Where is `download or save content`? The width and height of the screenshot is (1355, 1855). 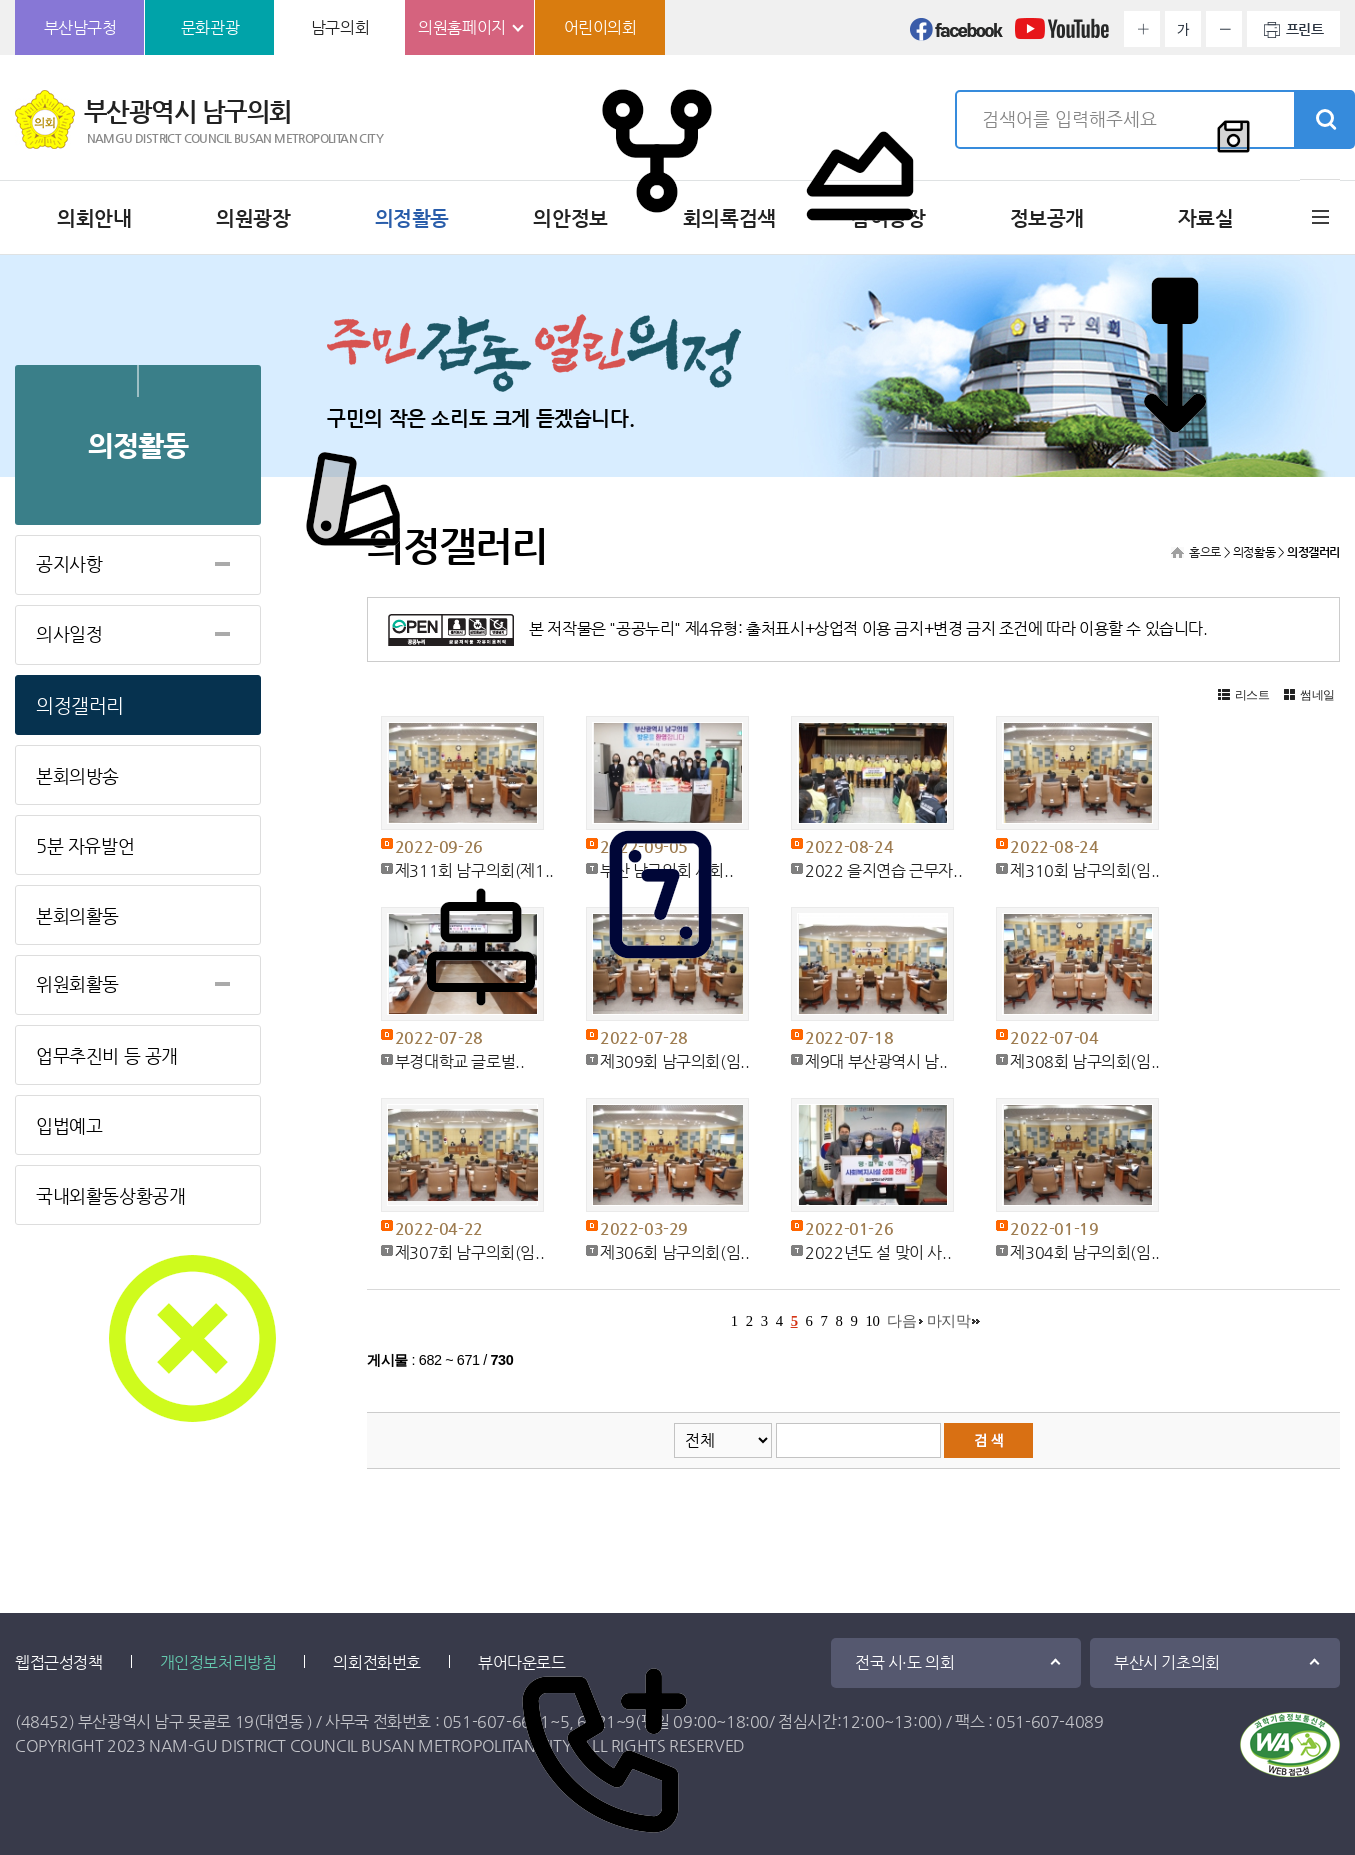
download or save content is located at coordinates (1175, 355).